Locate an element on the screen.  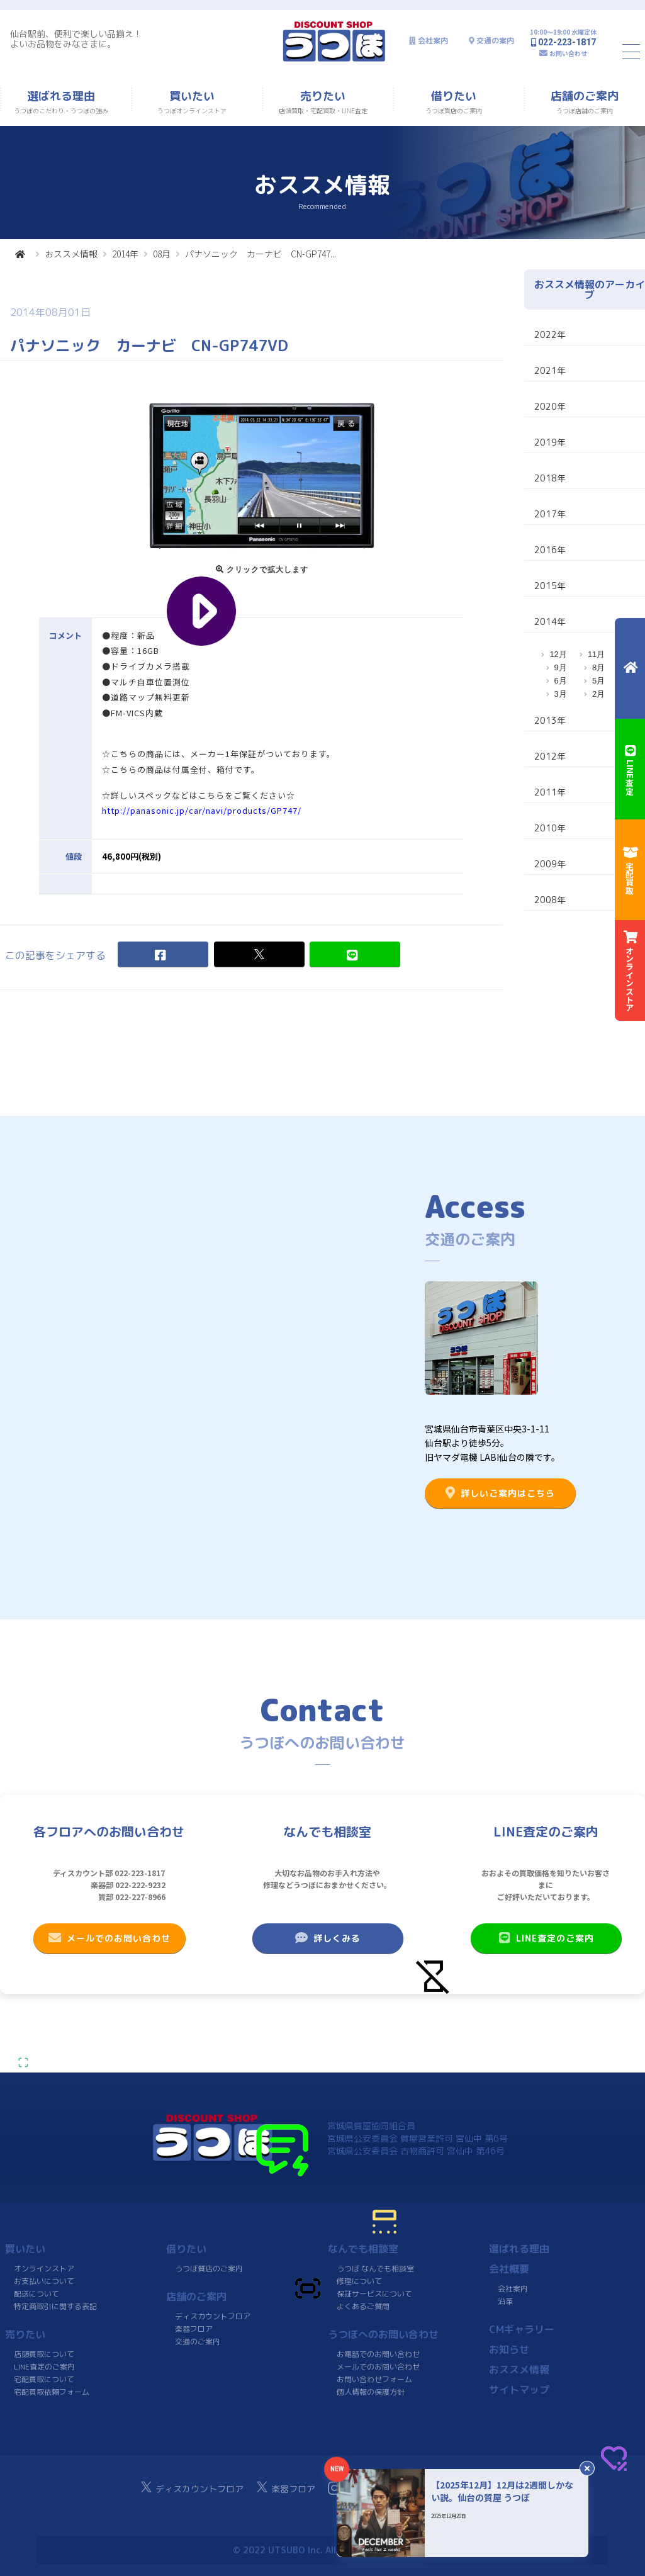
view discounted favorites or wishlist items is located at coordinates (614, 2458).